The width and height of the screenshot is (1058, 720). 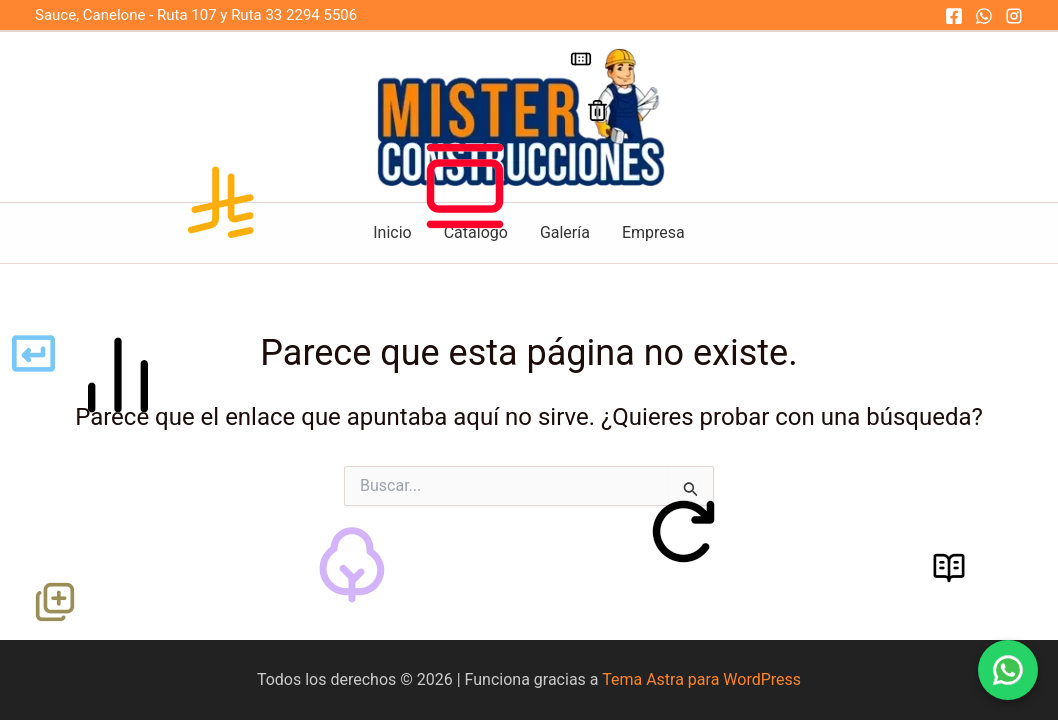 What do you see at coordinates (465, 186) in the screenshot?
I see `view images in a vertical gallery layout` at bounding box center [465, 186].